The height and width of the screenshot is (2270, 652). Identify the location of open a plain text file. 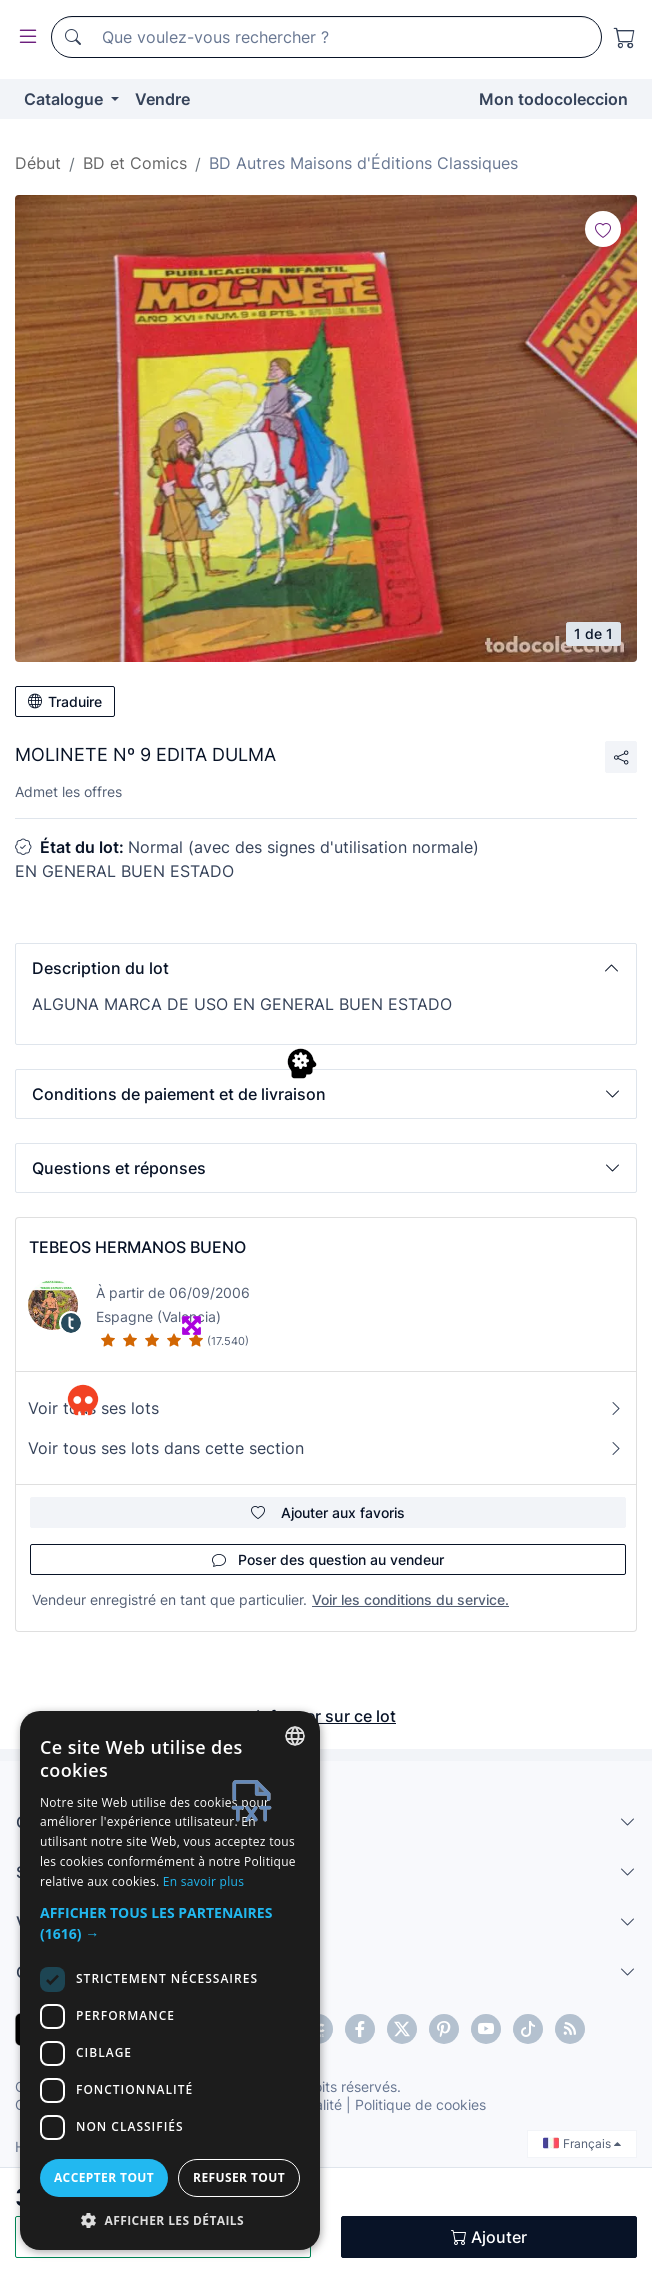
(251, 1802).